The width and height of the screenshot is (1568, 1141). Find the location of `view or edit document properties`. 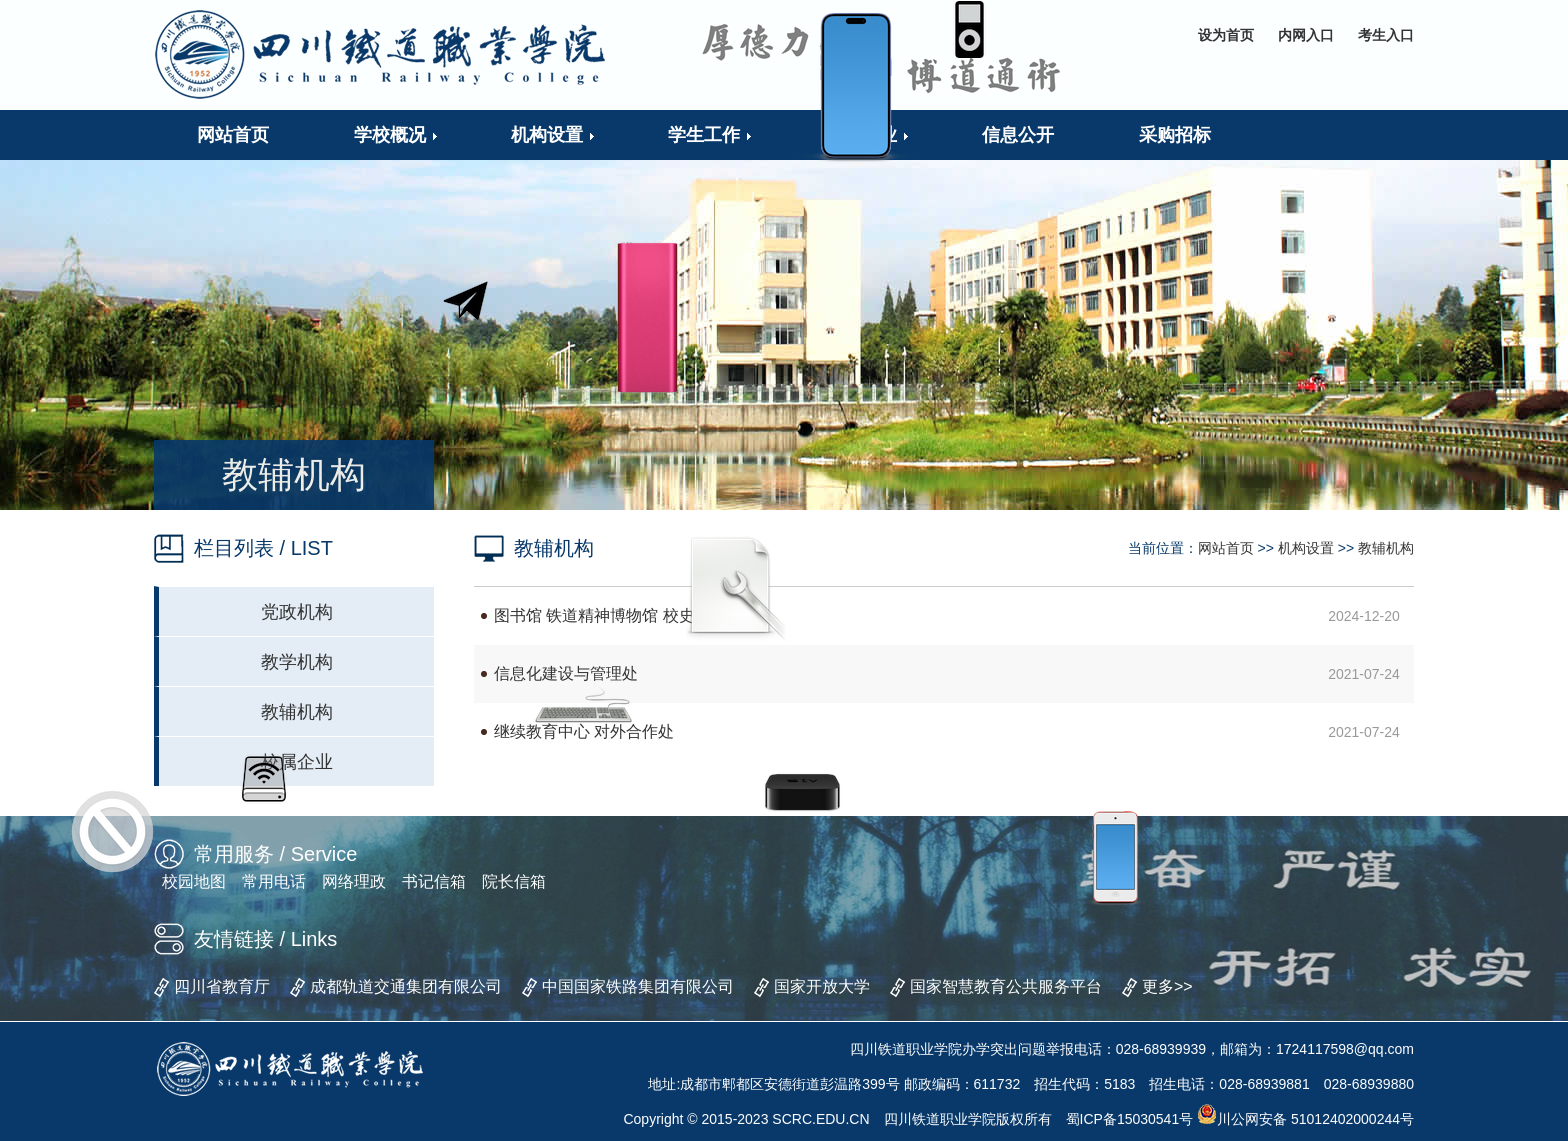

view or edit document properties is located at coordinates (738, 588).